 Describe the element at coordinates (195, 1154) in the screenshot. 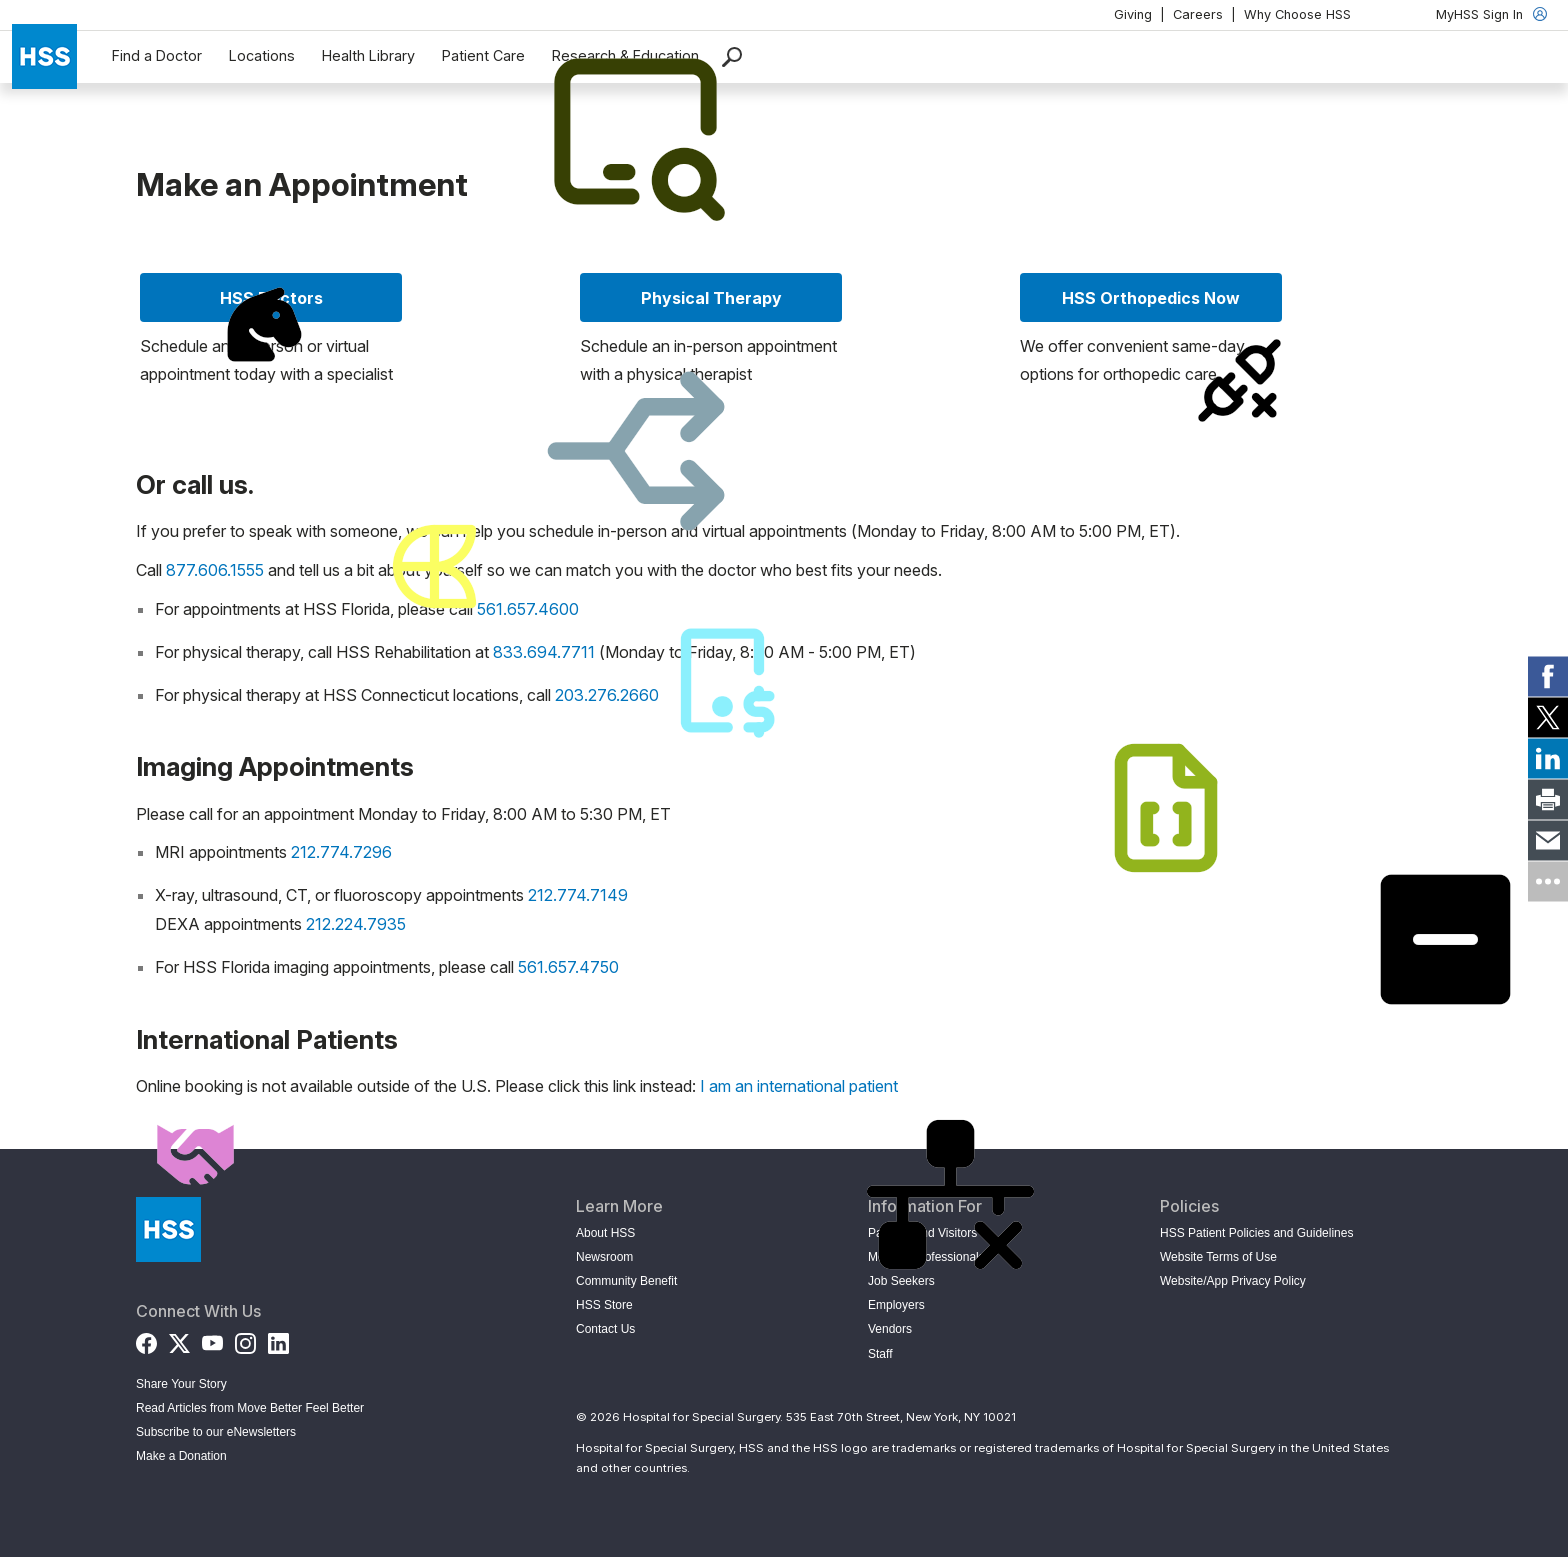

I see `initiate a partnership or collaboration` at that location.